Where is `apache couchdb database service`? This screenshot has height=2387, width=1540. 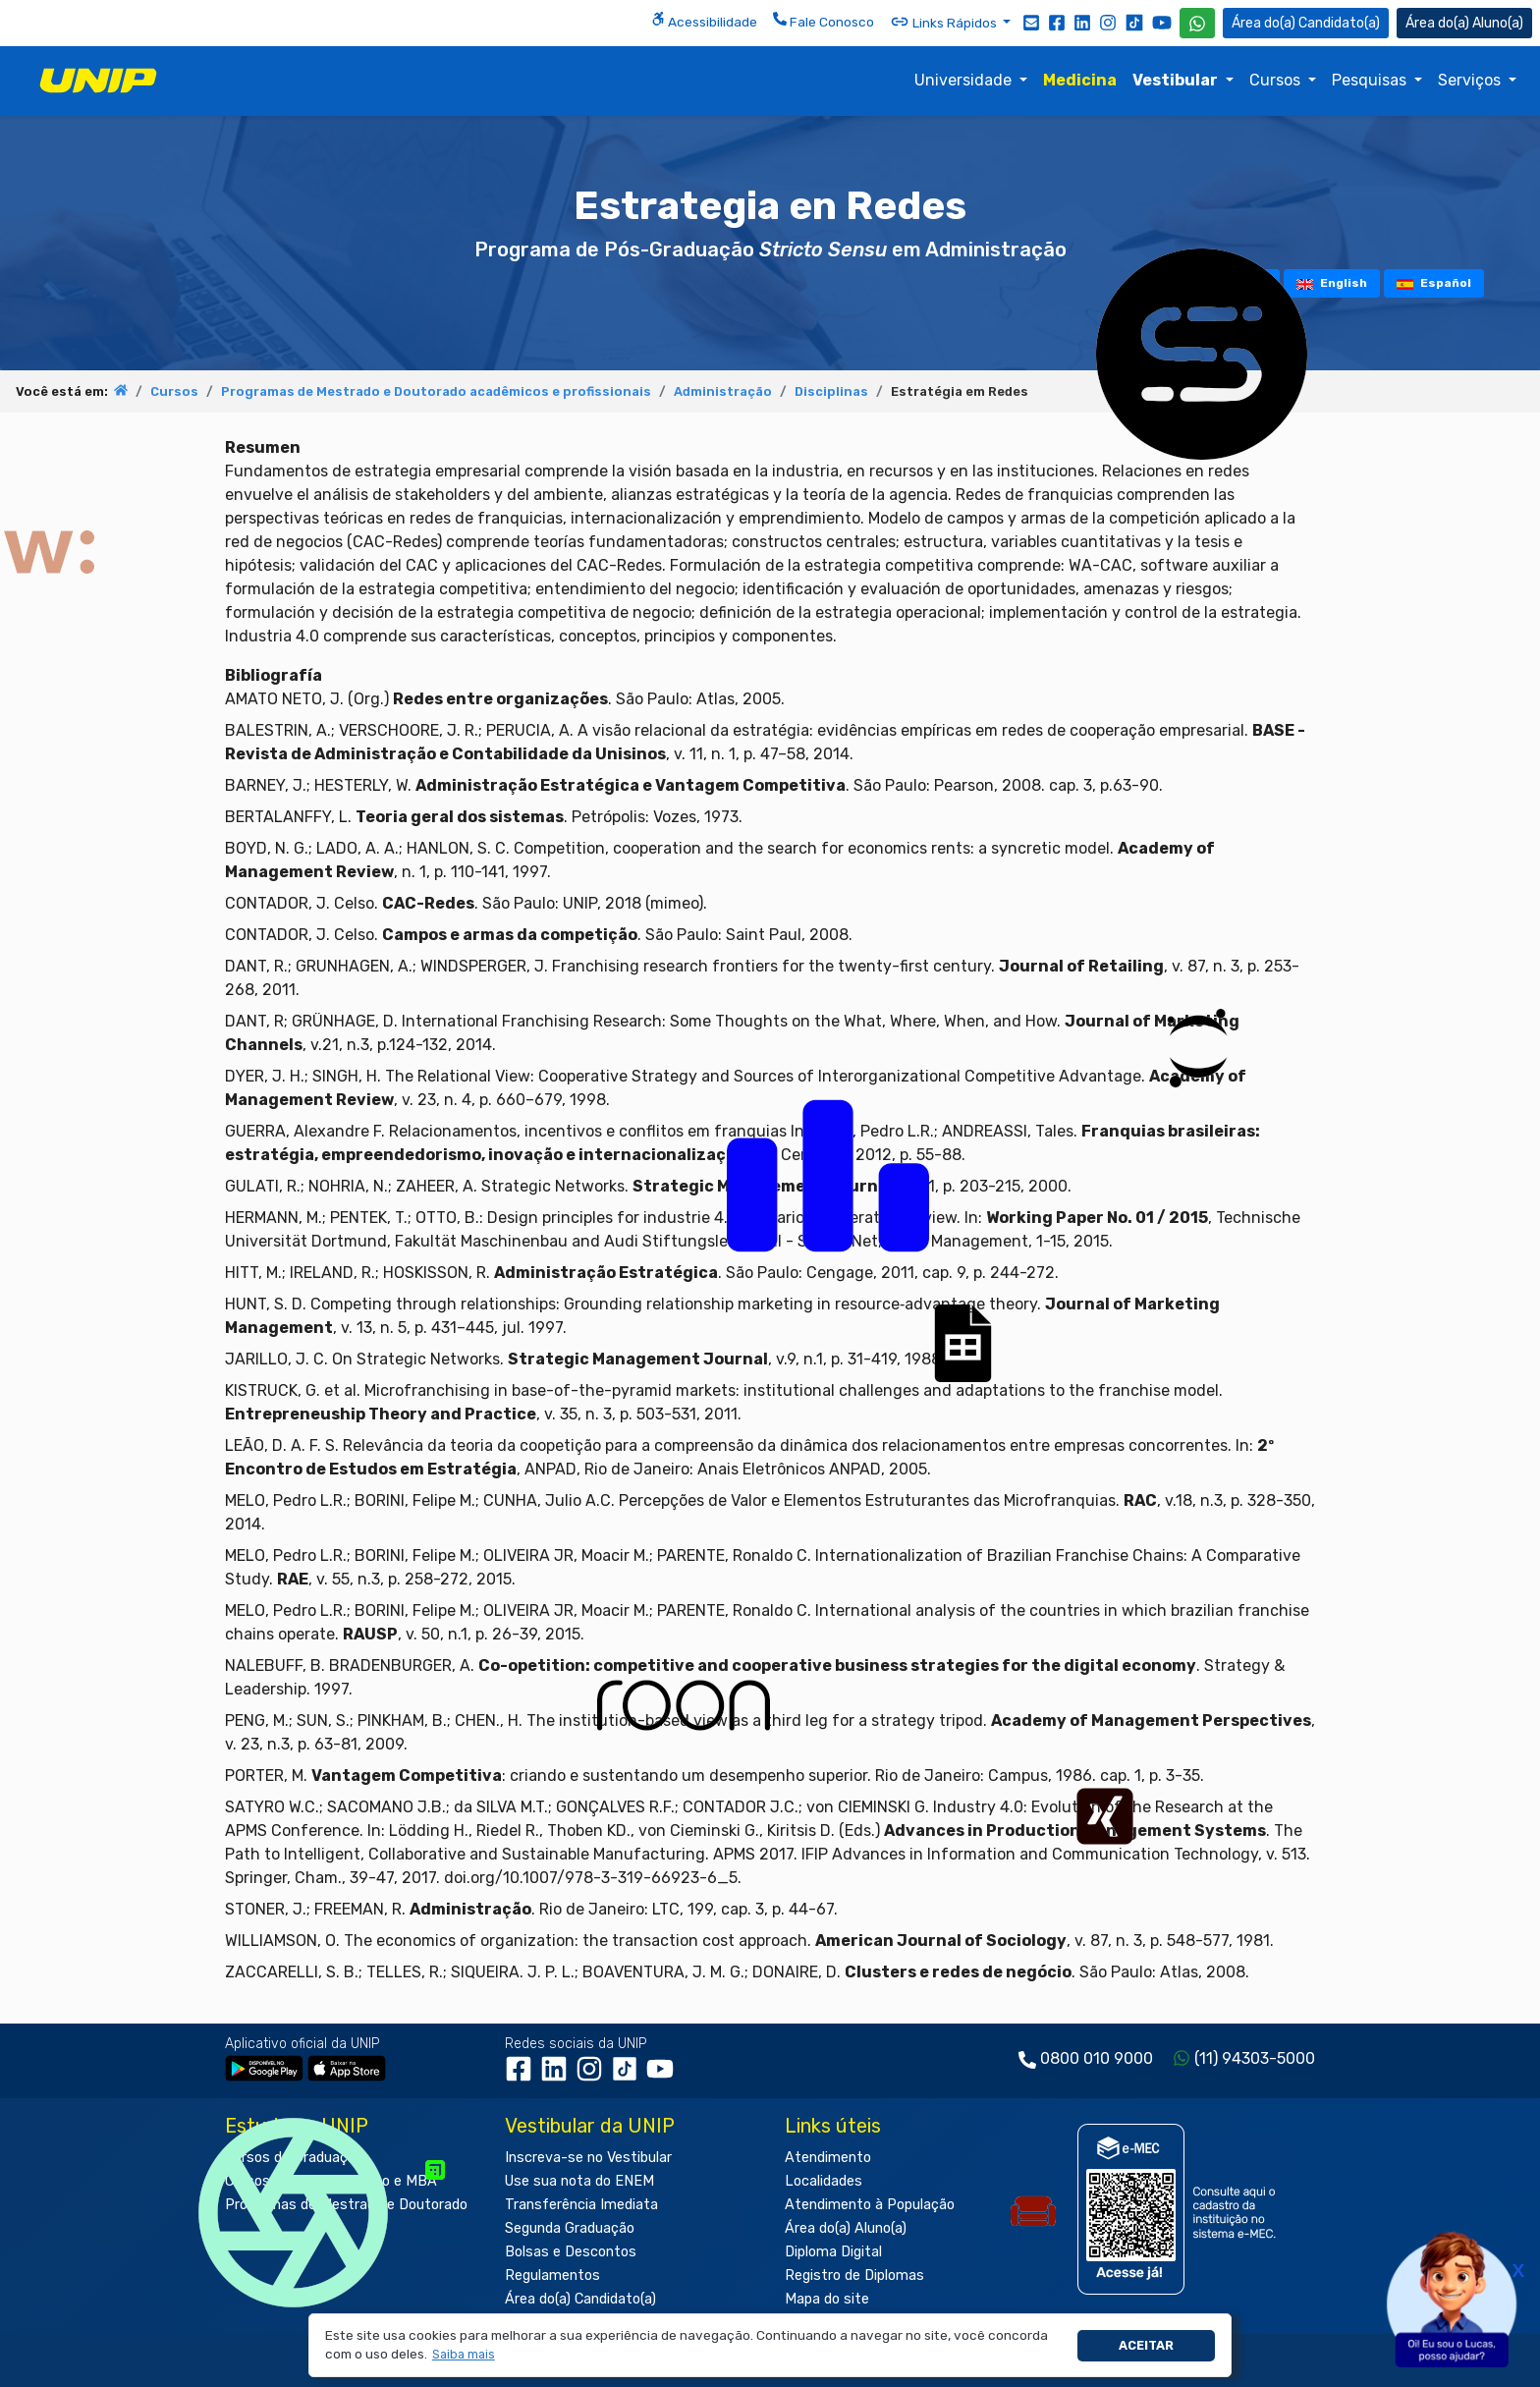 apache couchdb database service is located at coordinates (1033, 2211).